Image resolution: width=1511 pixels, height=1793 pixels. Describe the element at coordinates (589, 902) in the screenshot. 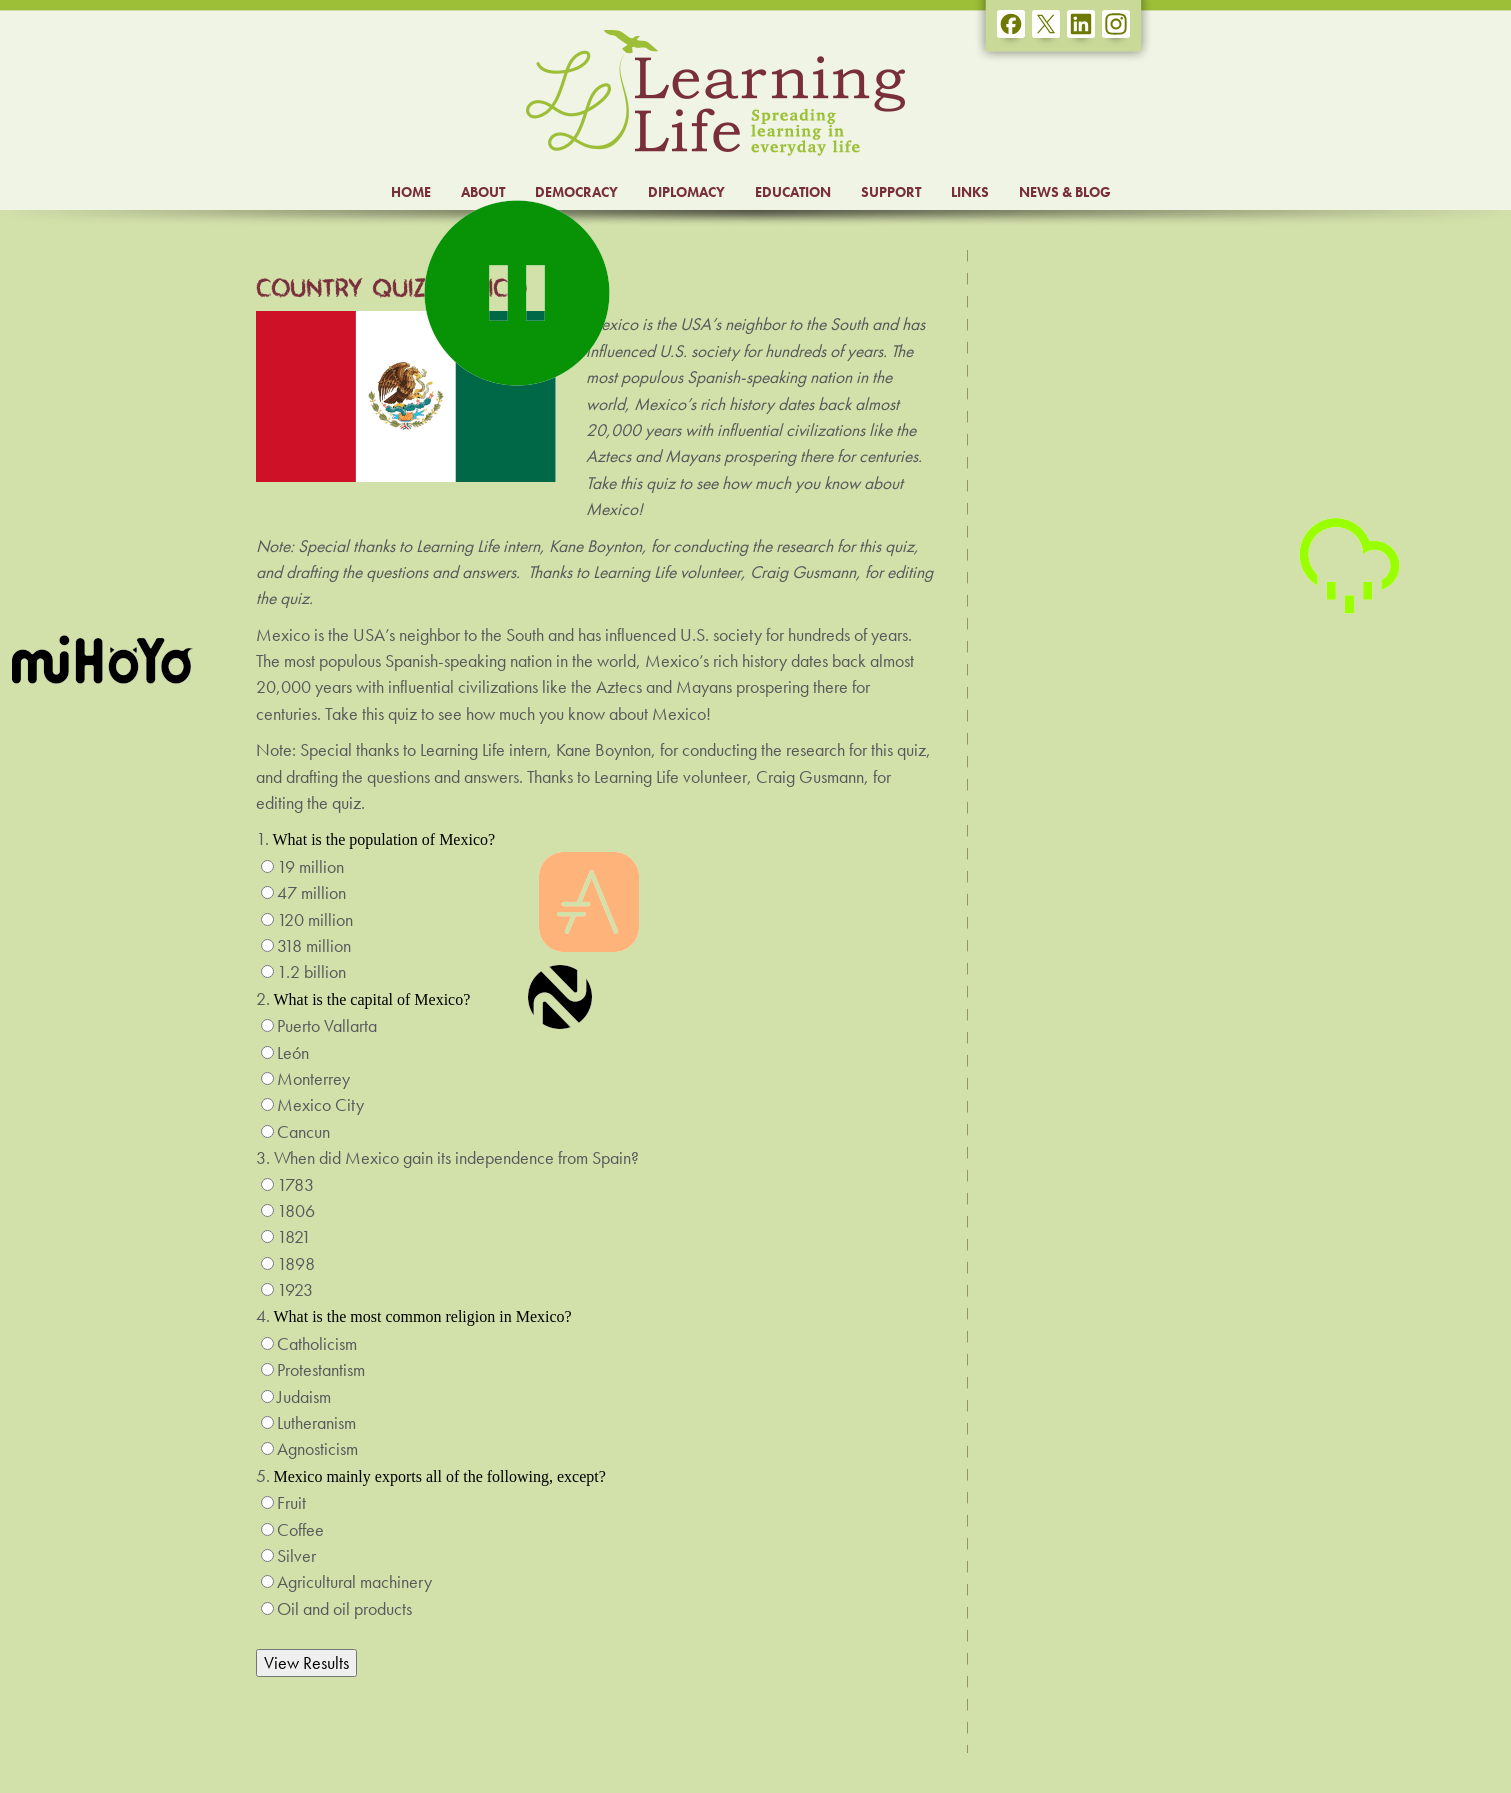

I see `asciidoctor documentation tool logo` at that location.